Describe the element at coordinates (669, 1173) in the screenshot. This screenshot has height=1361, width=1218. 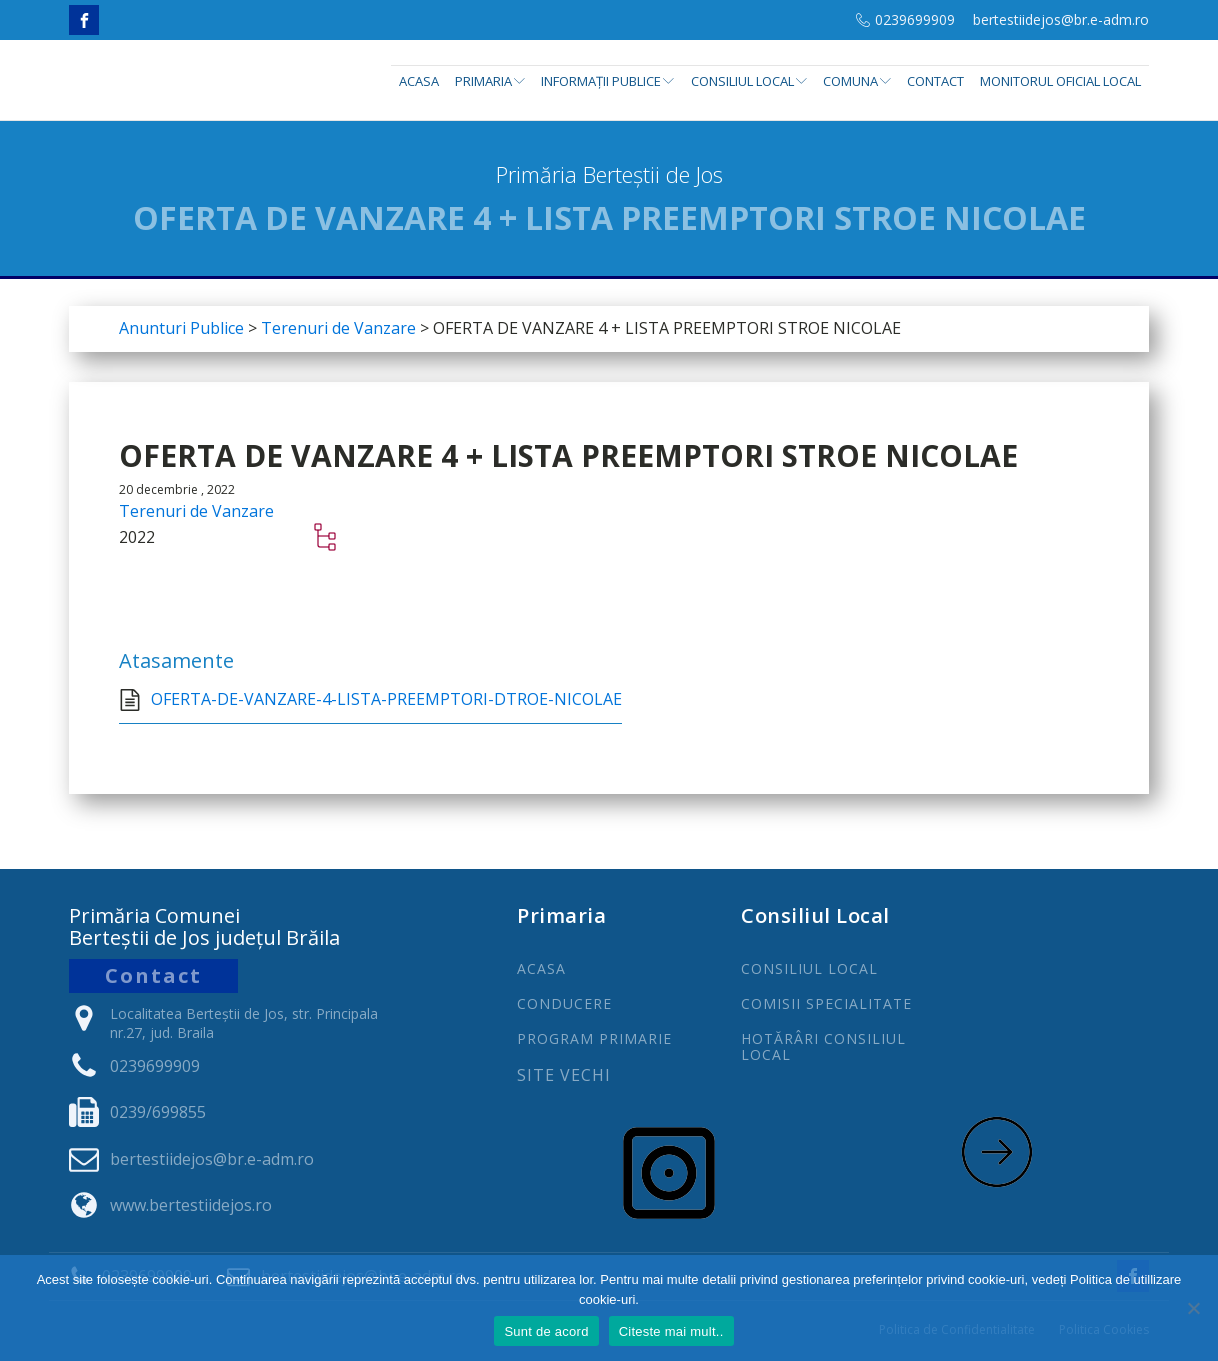
I see `browse music or audio library` at that location.